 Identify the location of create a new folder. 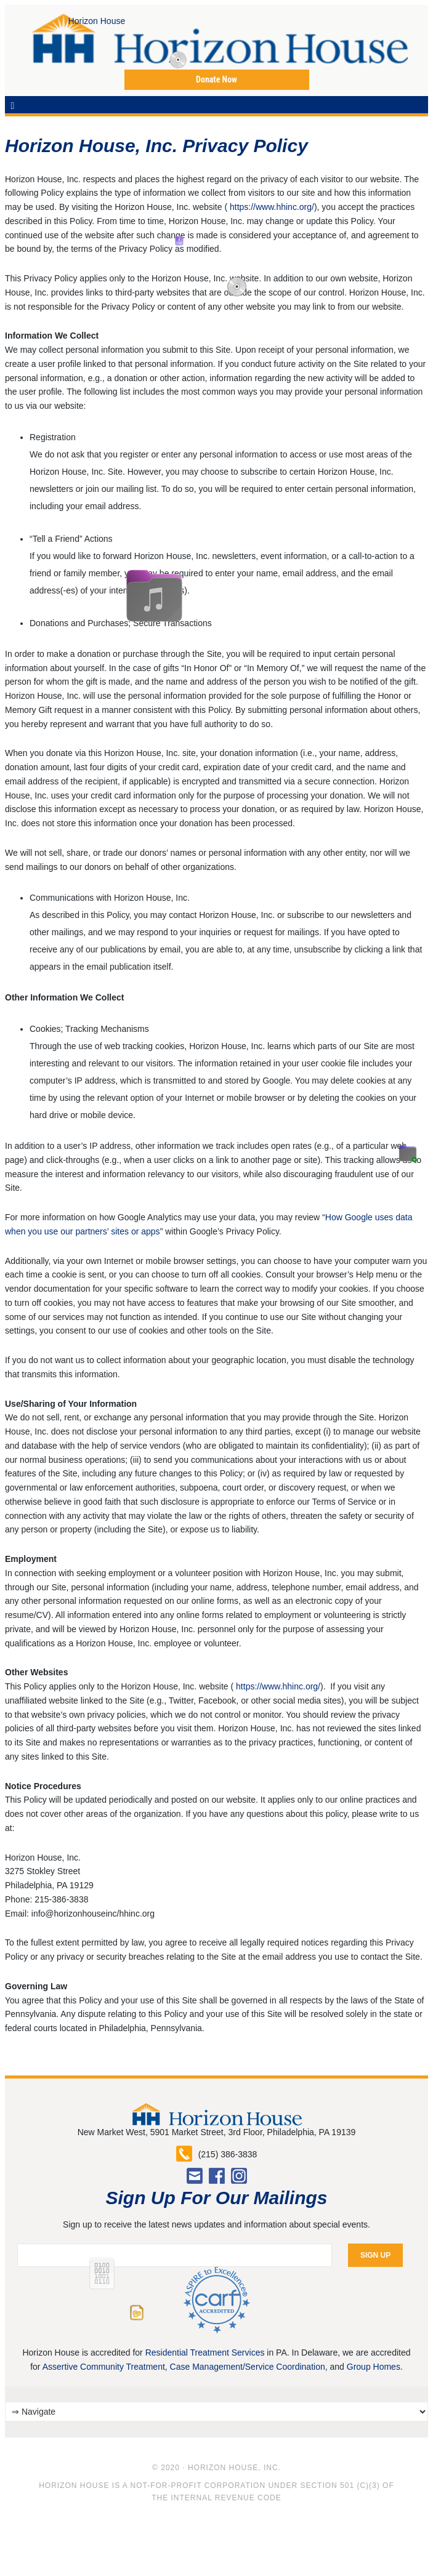
(408, 1153).